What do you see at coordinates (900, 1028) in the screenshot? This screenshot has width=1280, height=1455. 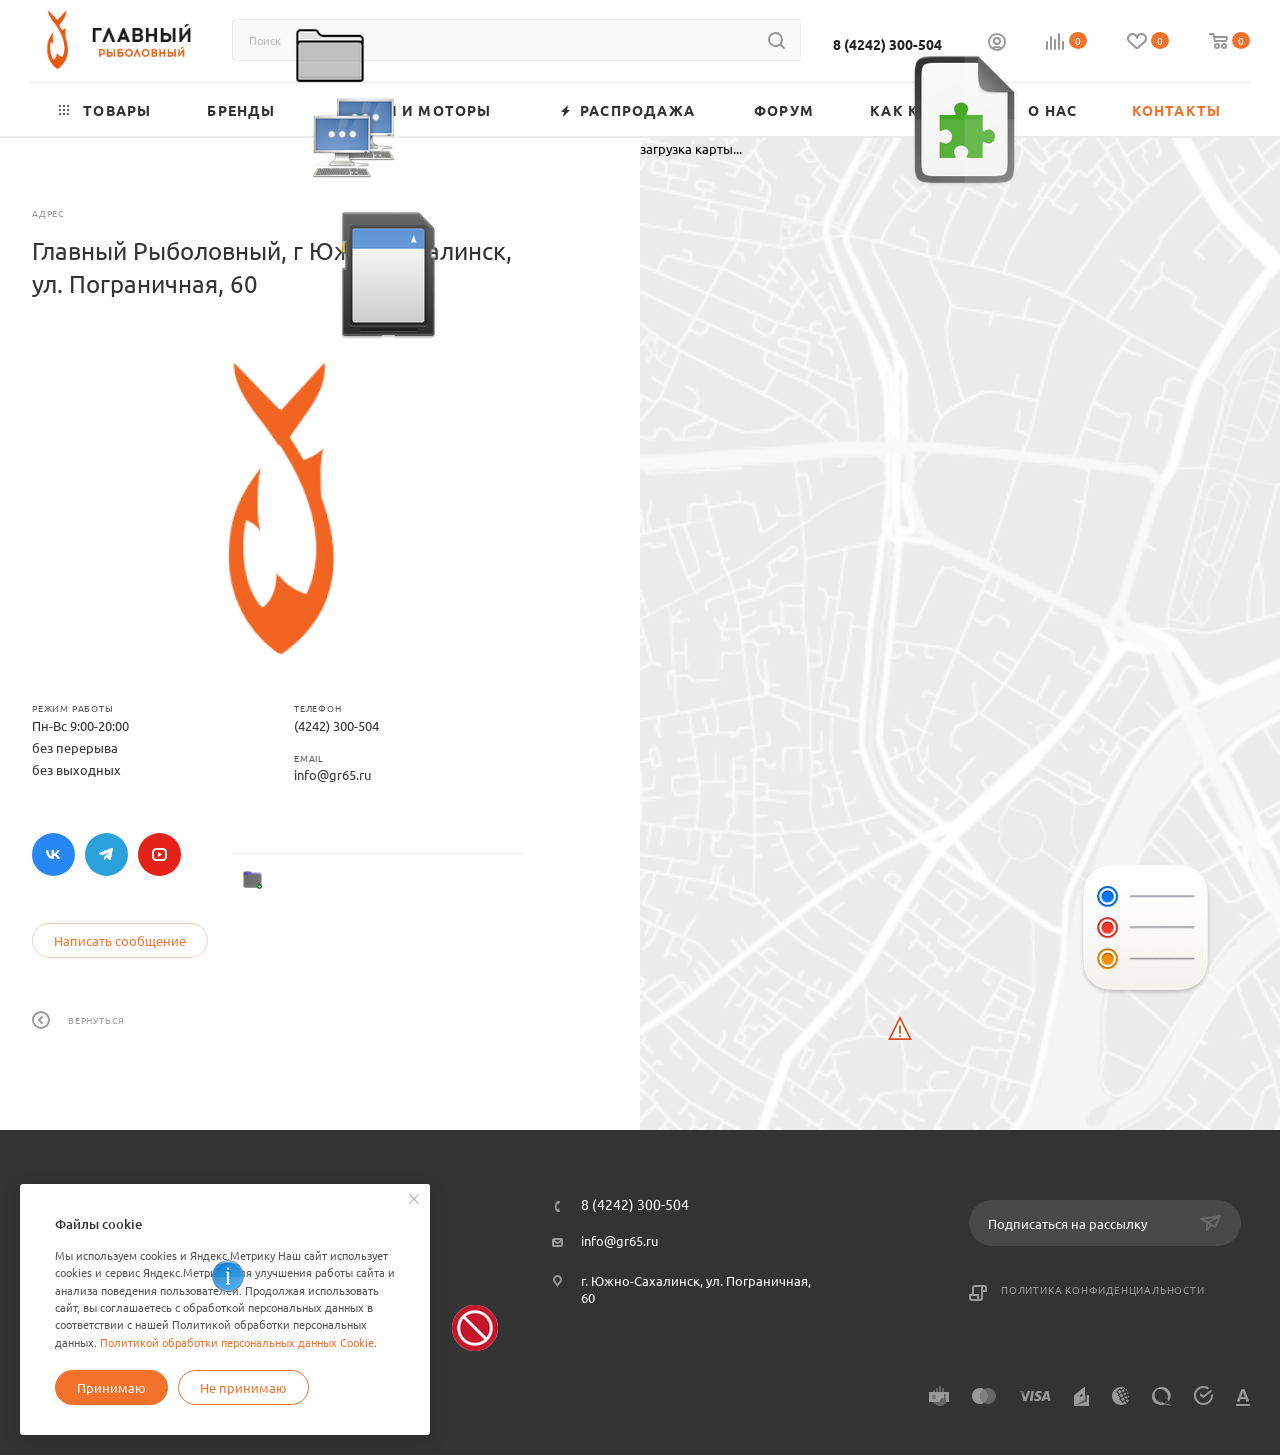 I see `indicates a sync warning or issue with OneDrive` at bounding box center [900, 1028].